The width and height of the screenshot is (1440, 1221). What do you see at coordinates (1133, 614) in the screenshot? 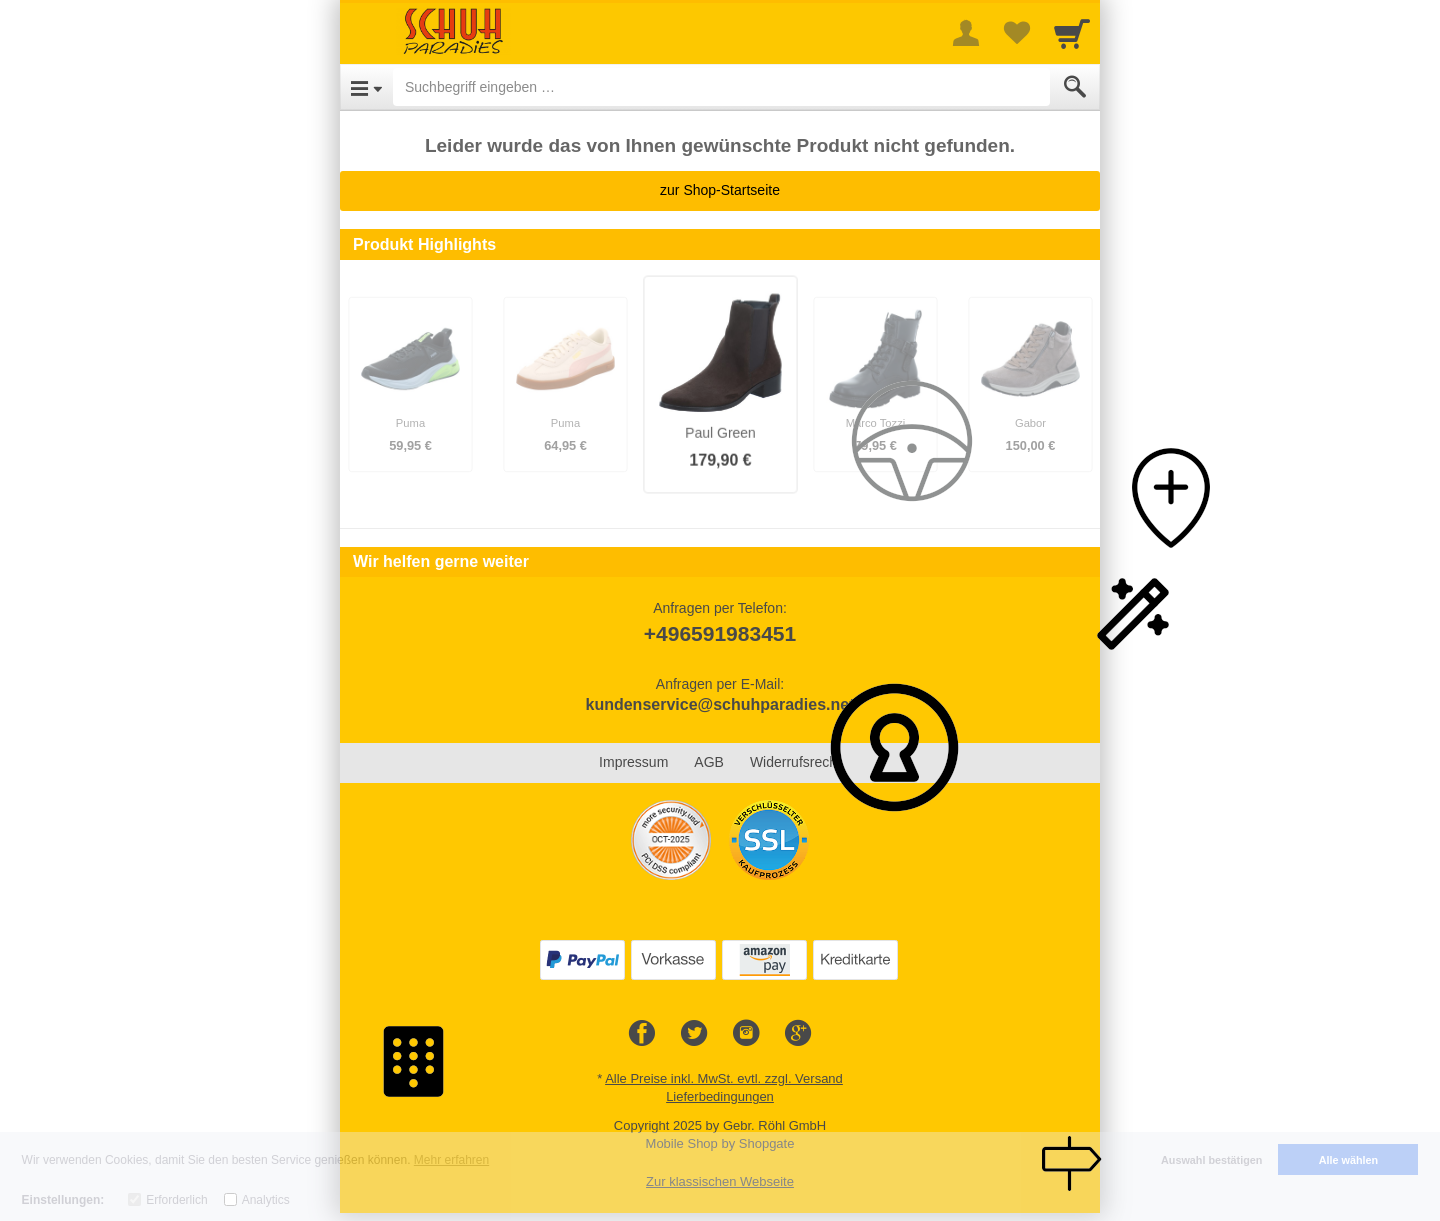
I see `apply magic or auto-enhance effects` at bounding box center [1133, 614].